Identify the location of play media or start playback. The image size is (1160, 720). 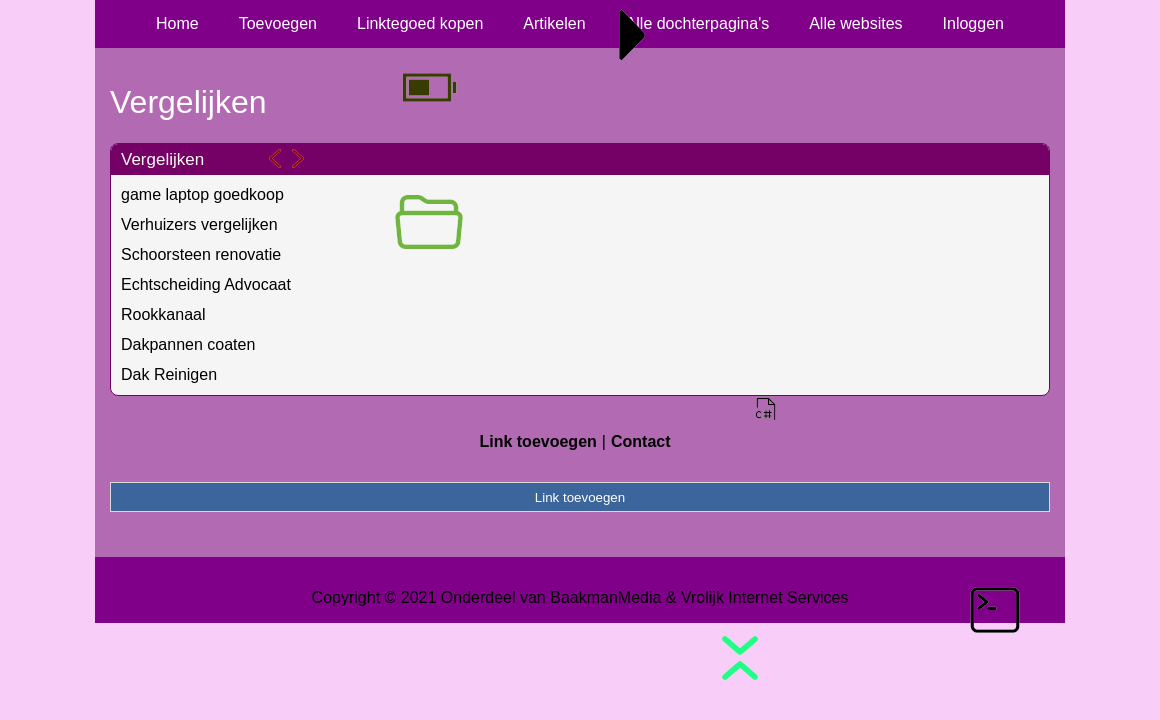
(632, 35).